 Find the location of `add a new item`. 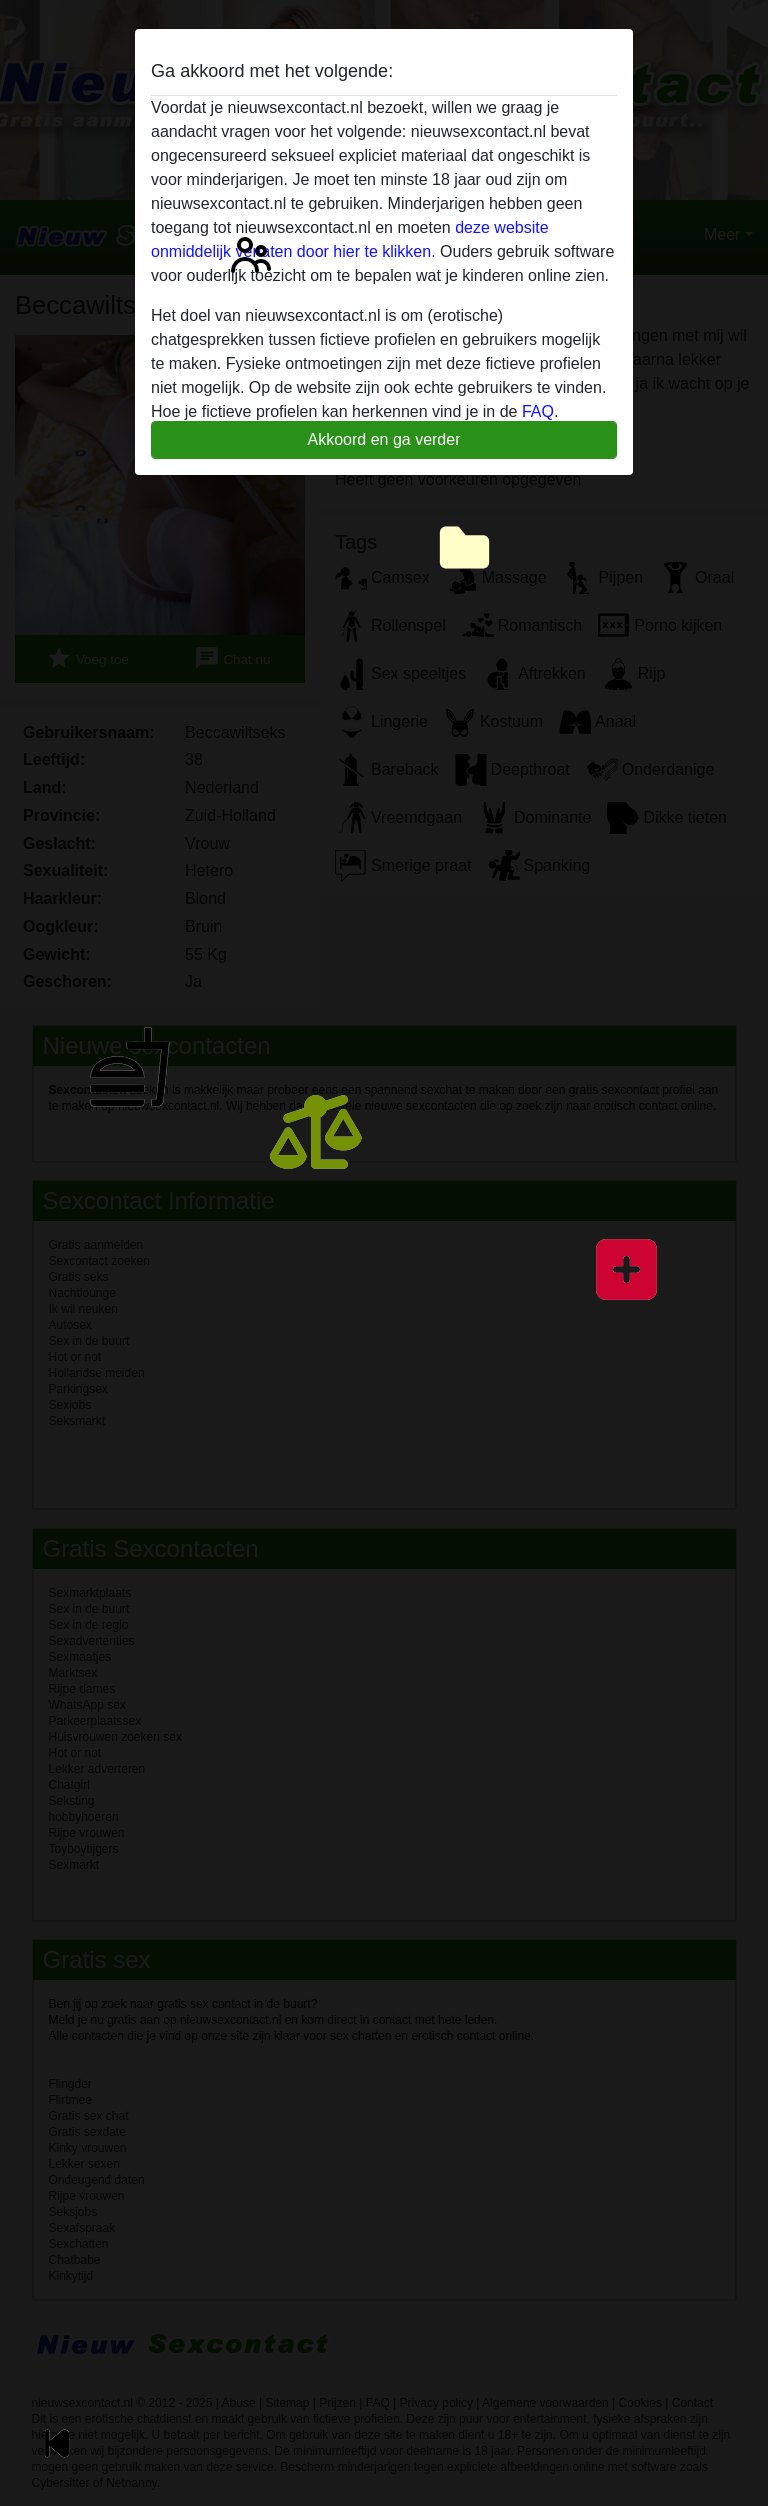

add a new item is located at coordinates (626, 1269).